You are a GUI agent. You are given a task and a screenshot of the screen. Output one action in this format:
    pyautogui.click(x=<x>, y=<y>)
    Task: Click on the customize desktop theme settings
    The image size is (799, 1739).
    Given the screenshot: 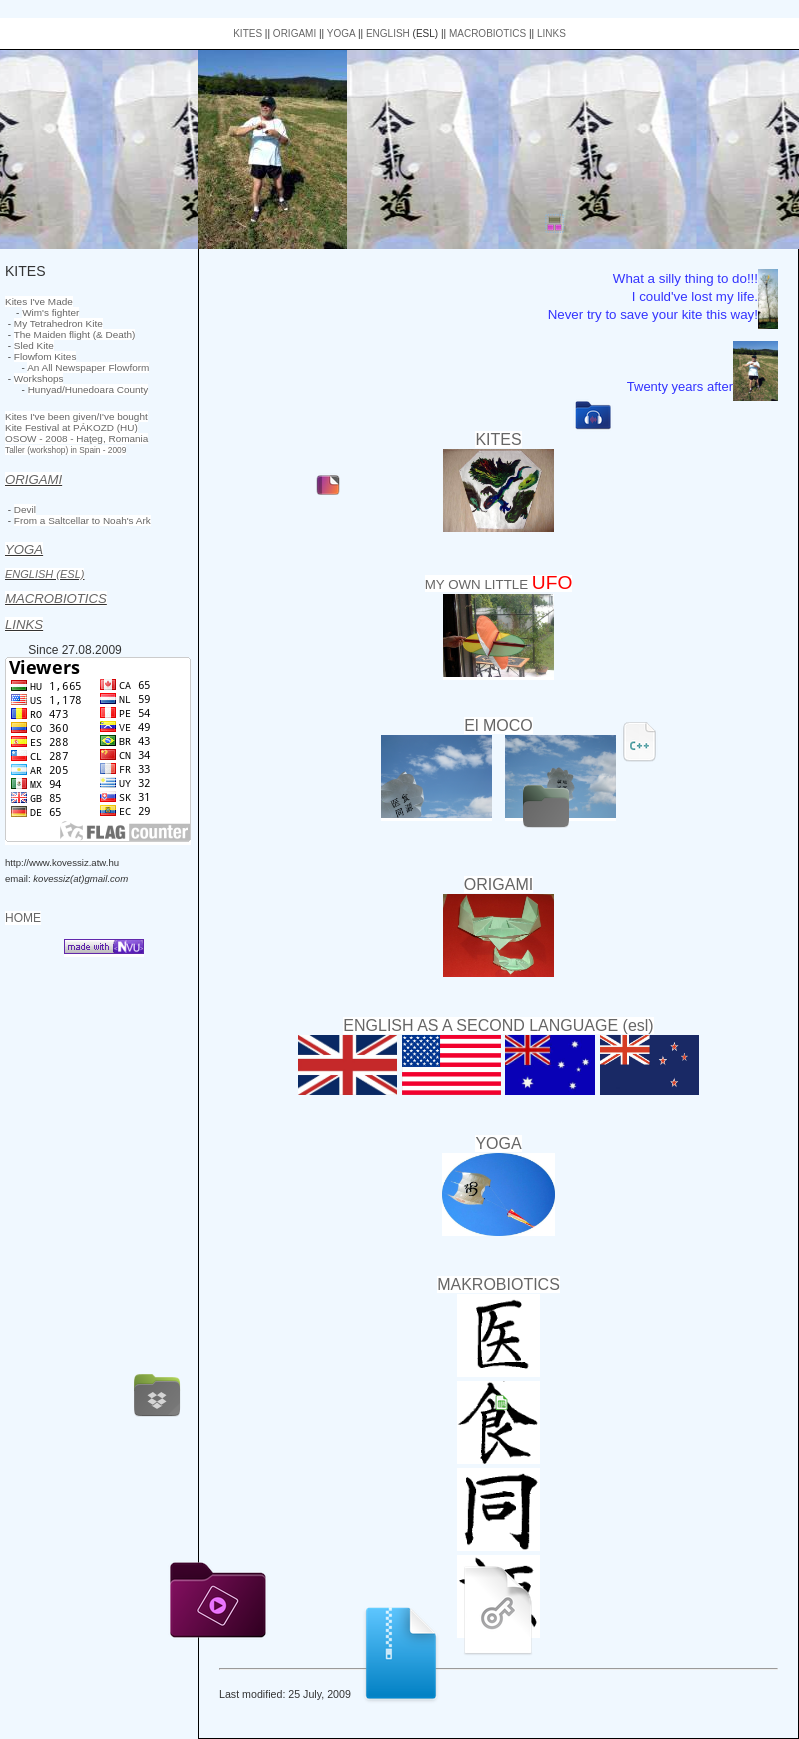 What is the action you would take?
    pyautogui.click(x=328, y=485)
    